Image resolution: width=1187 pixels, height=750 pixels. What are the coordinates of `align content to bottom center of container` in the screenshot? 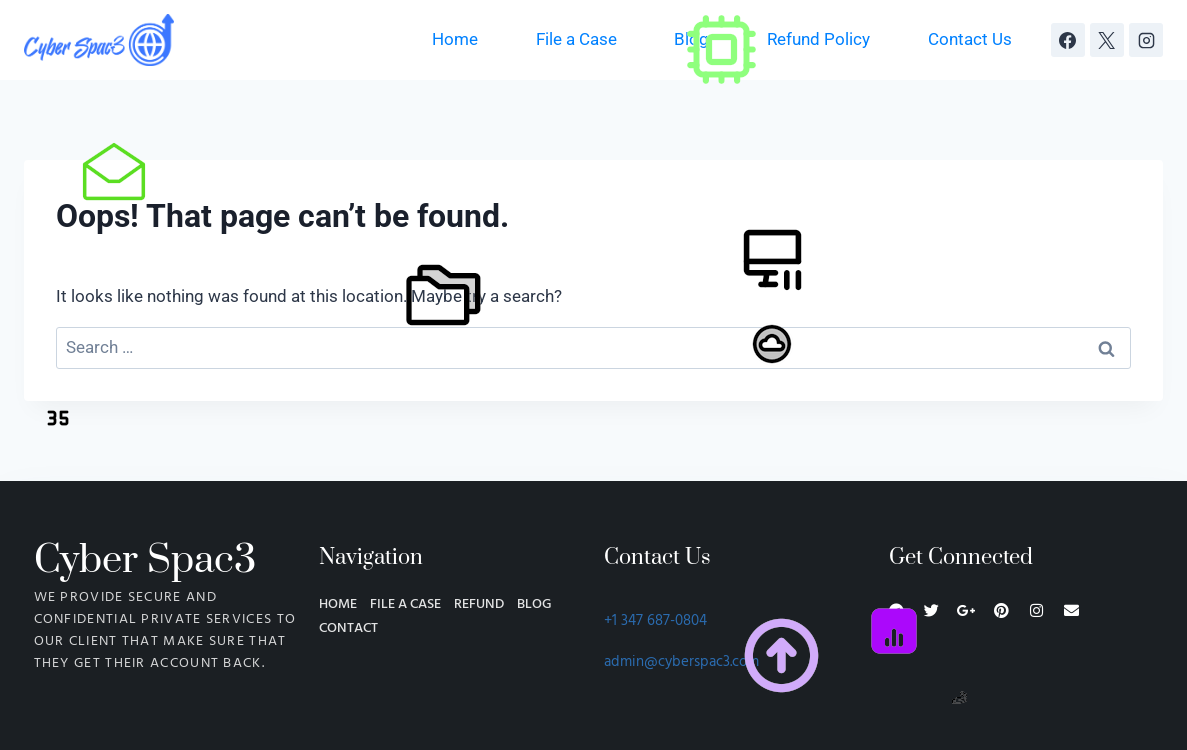 It's located at (894, 631).